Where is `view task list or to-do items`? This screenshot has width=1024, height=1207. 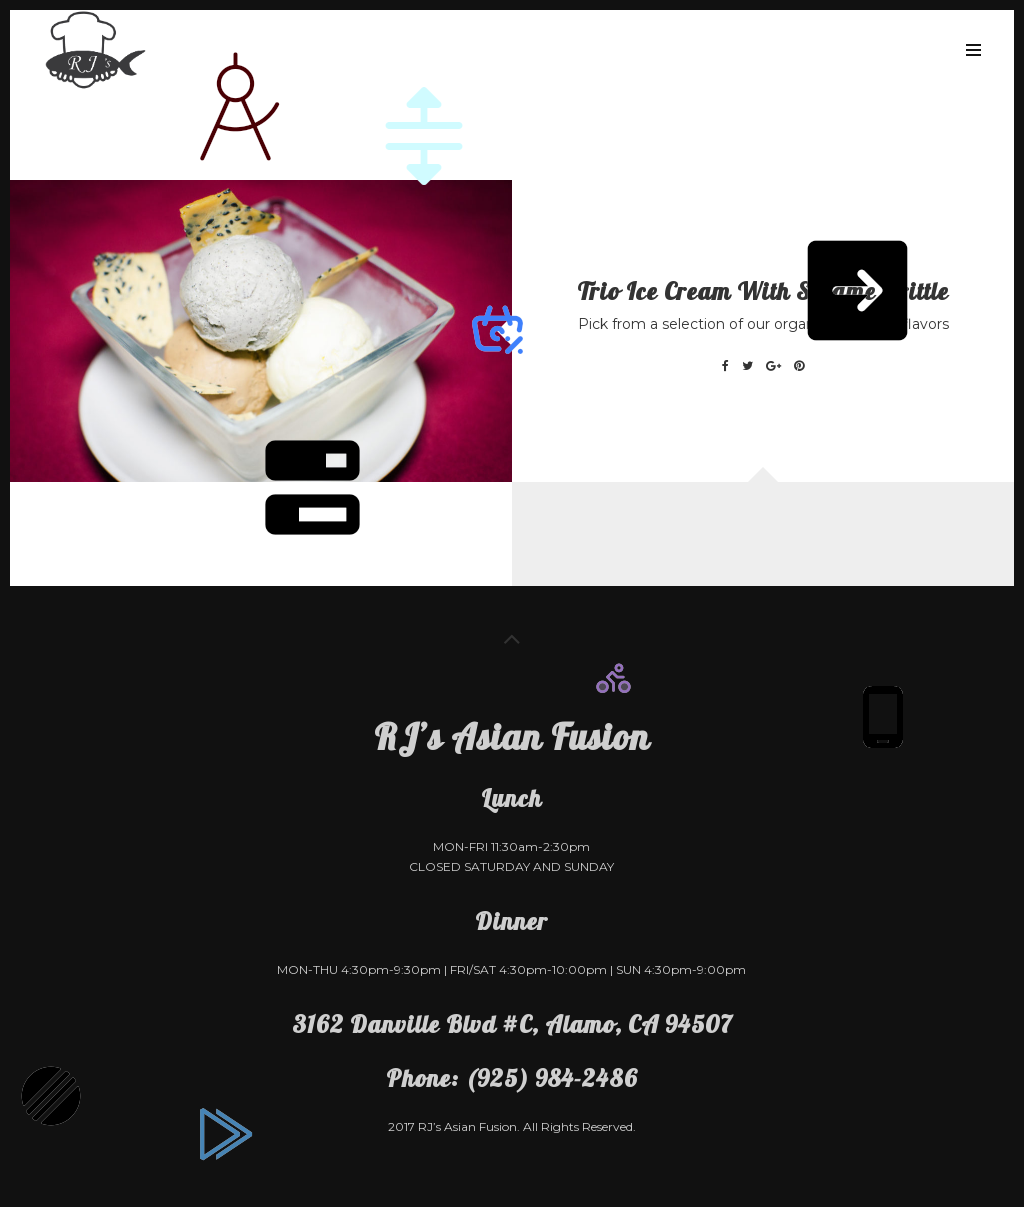
view task list or to-do items is located at coordinates (312, 487).